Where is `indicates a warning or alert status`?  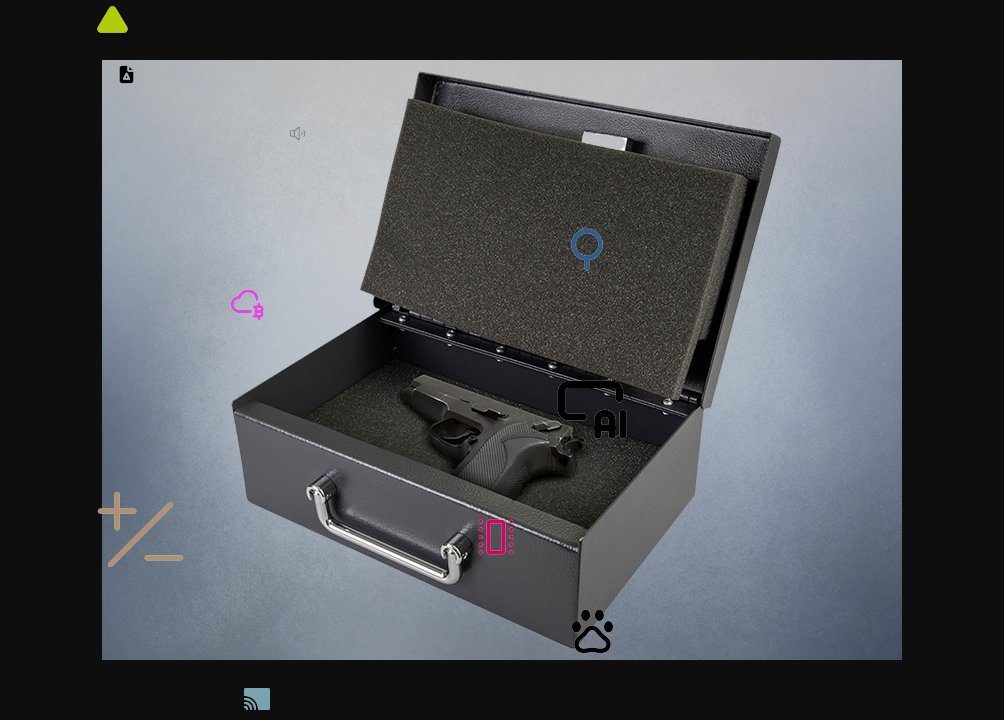
indicates a warning or alert status is located at coordinates (112, 20).